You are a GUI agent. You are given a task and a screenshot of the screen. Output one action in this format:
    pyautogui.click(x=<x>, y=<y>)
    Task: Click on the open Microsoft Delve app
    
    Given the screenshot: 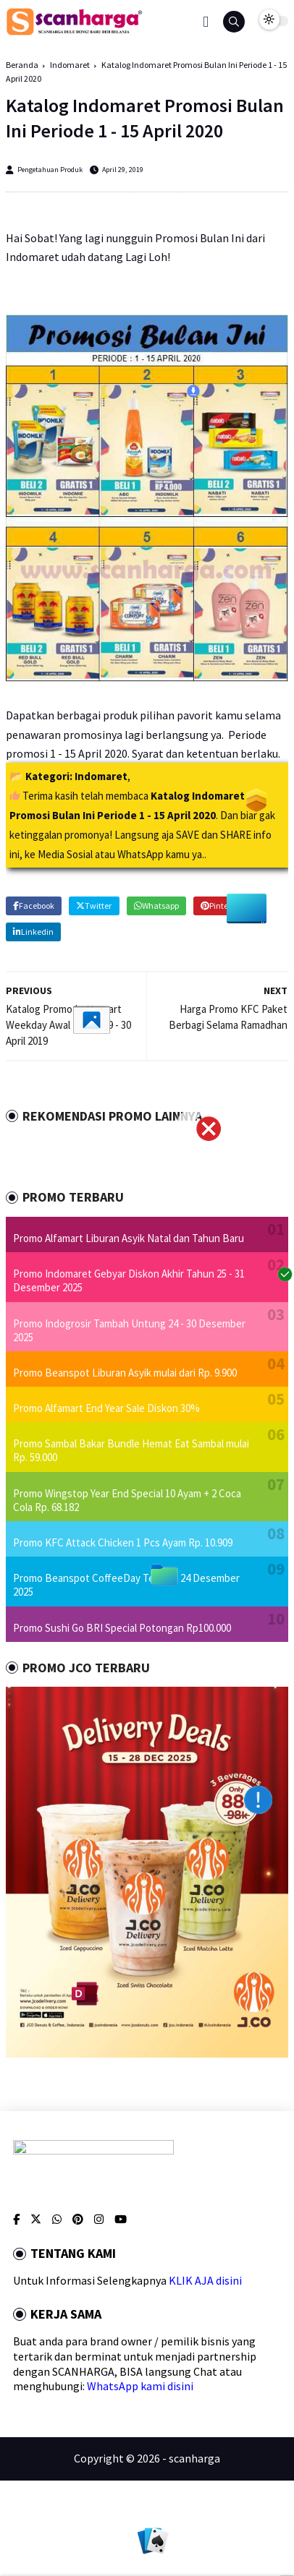 What is the action you would take?
    pyautogui.click(x=85, y=1993)
    